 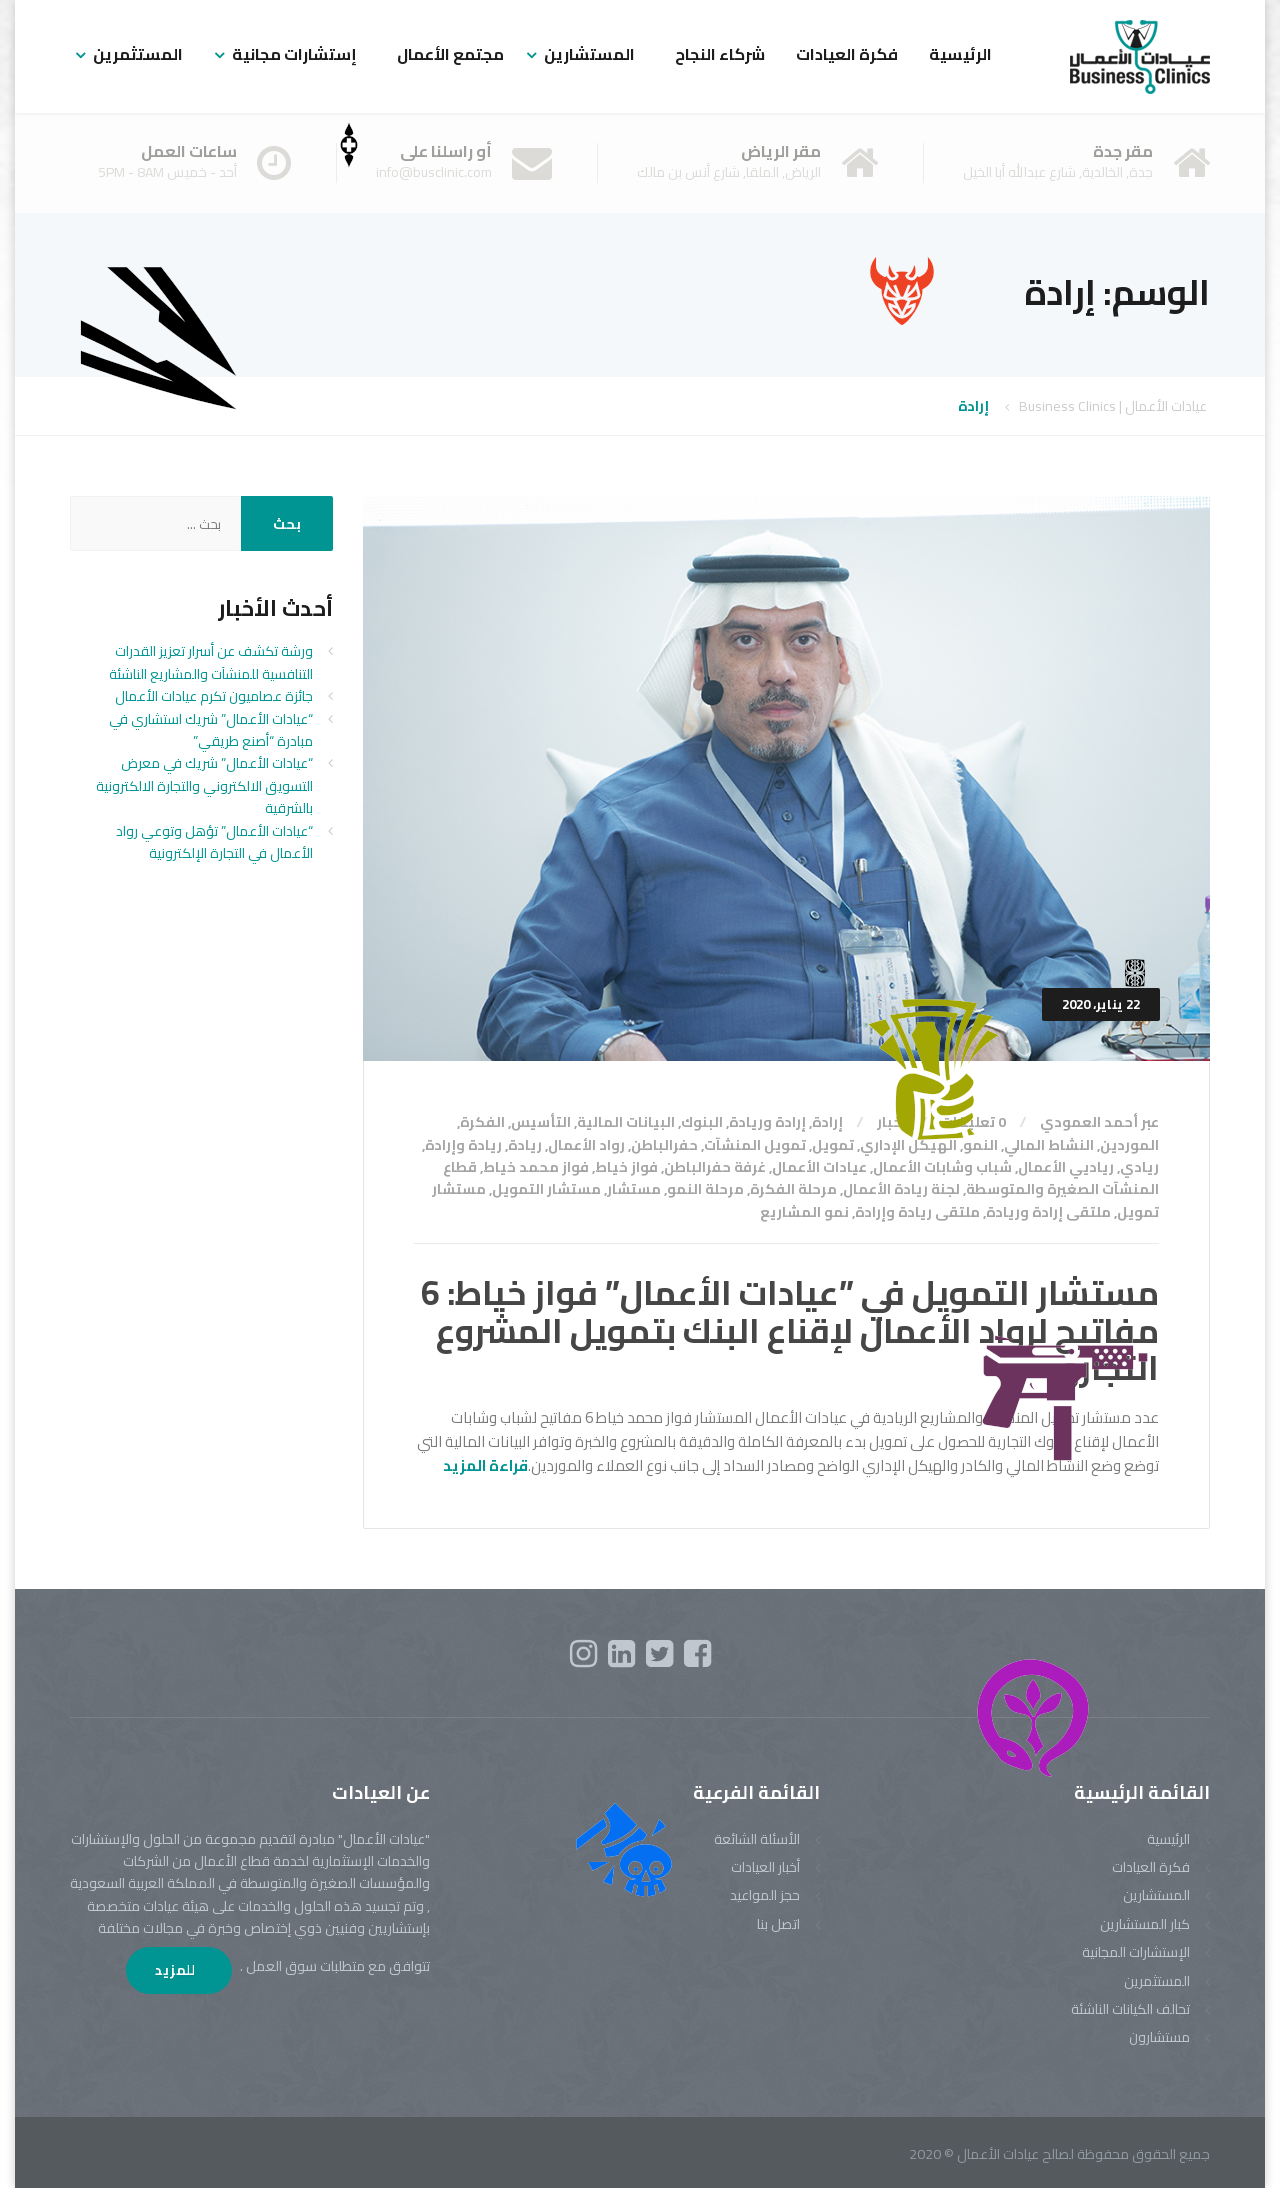 I want to click on access defense or shield abilities in a game, so click(x=1135, y=973).